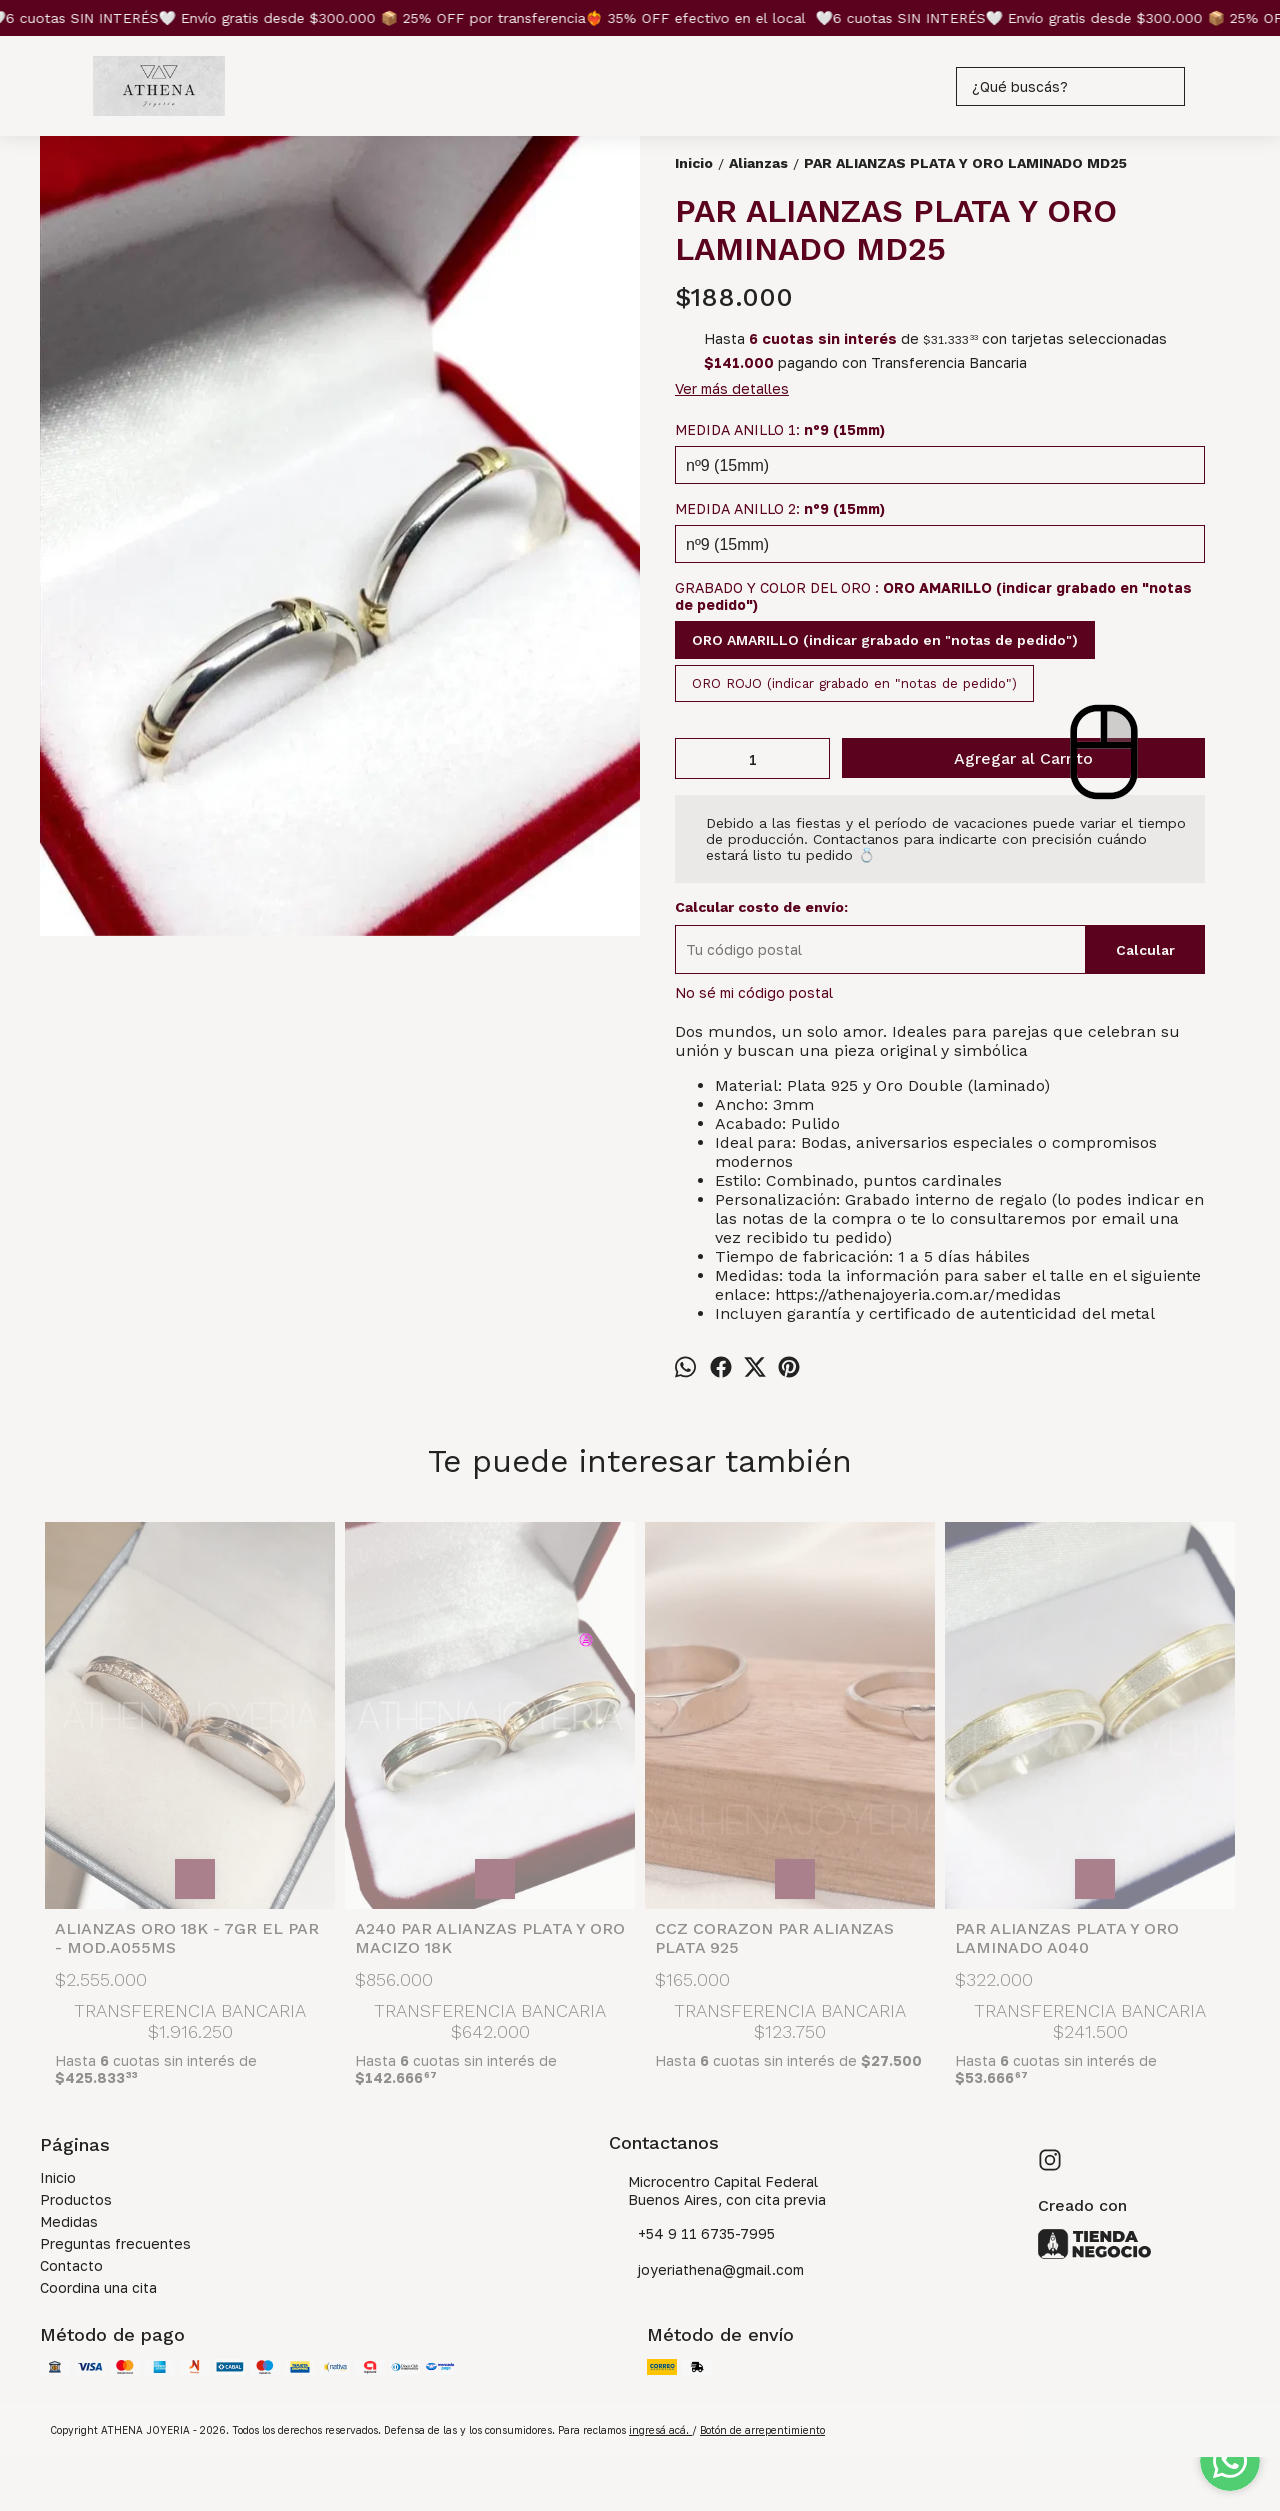  What do you see at coordinates (1104, 752) in the screenshot?
I see `perform a right-click action` at bounding box center [1104, 752].